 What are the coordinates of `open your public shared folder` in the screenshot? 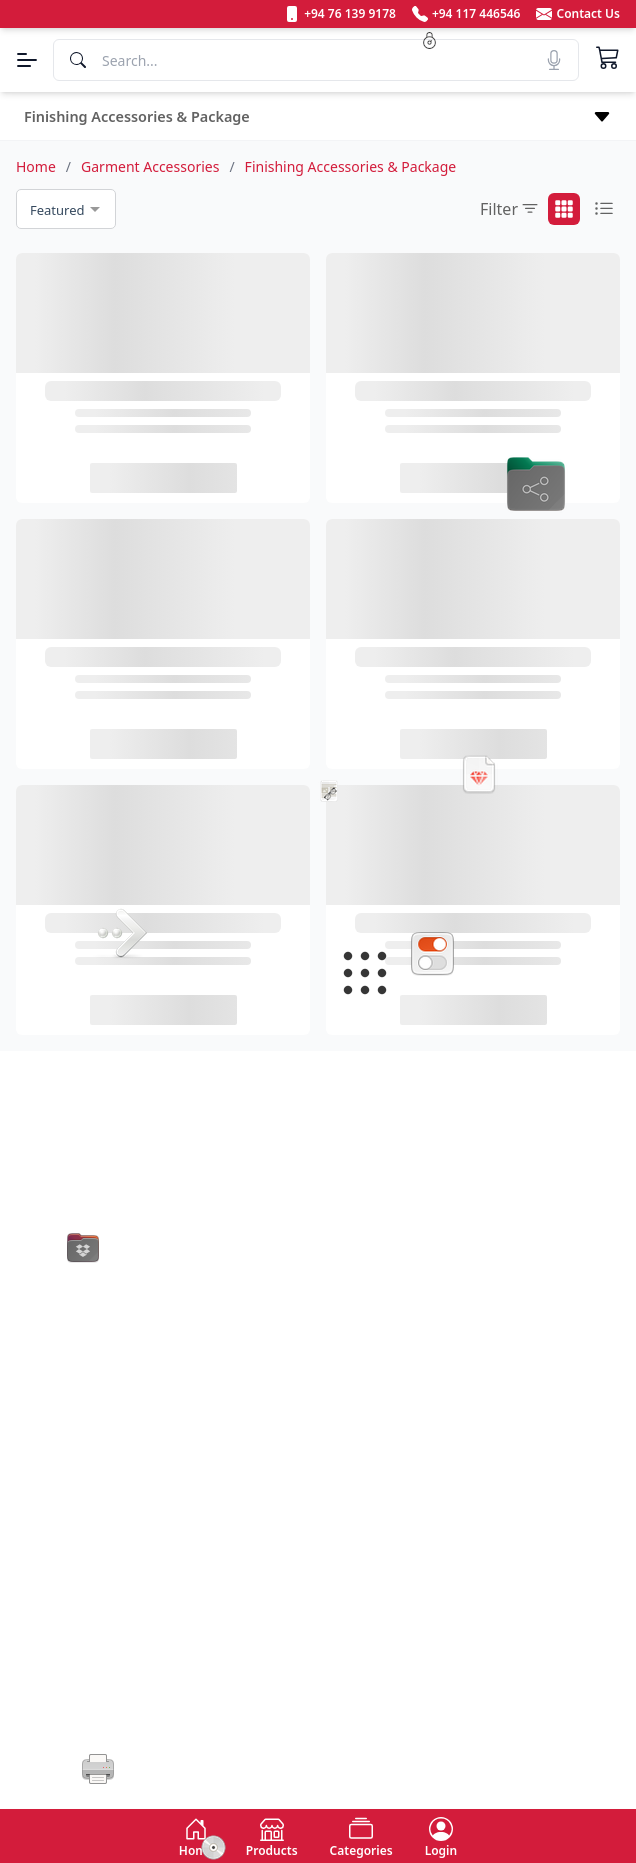 It's located at (536, 484).